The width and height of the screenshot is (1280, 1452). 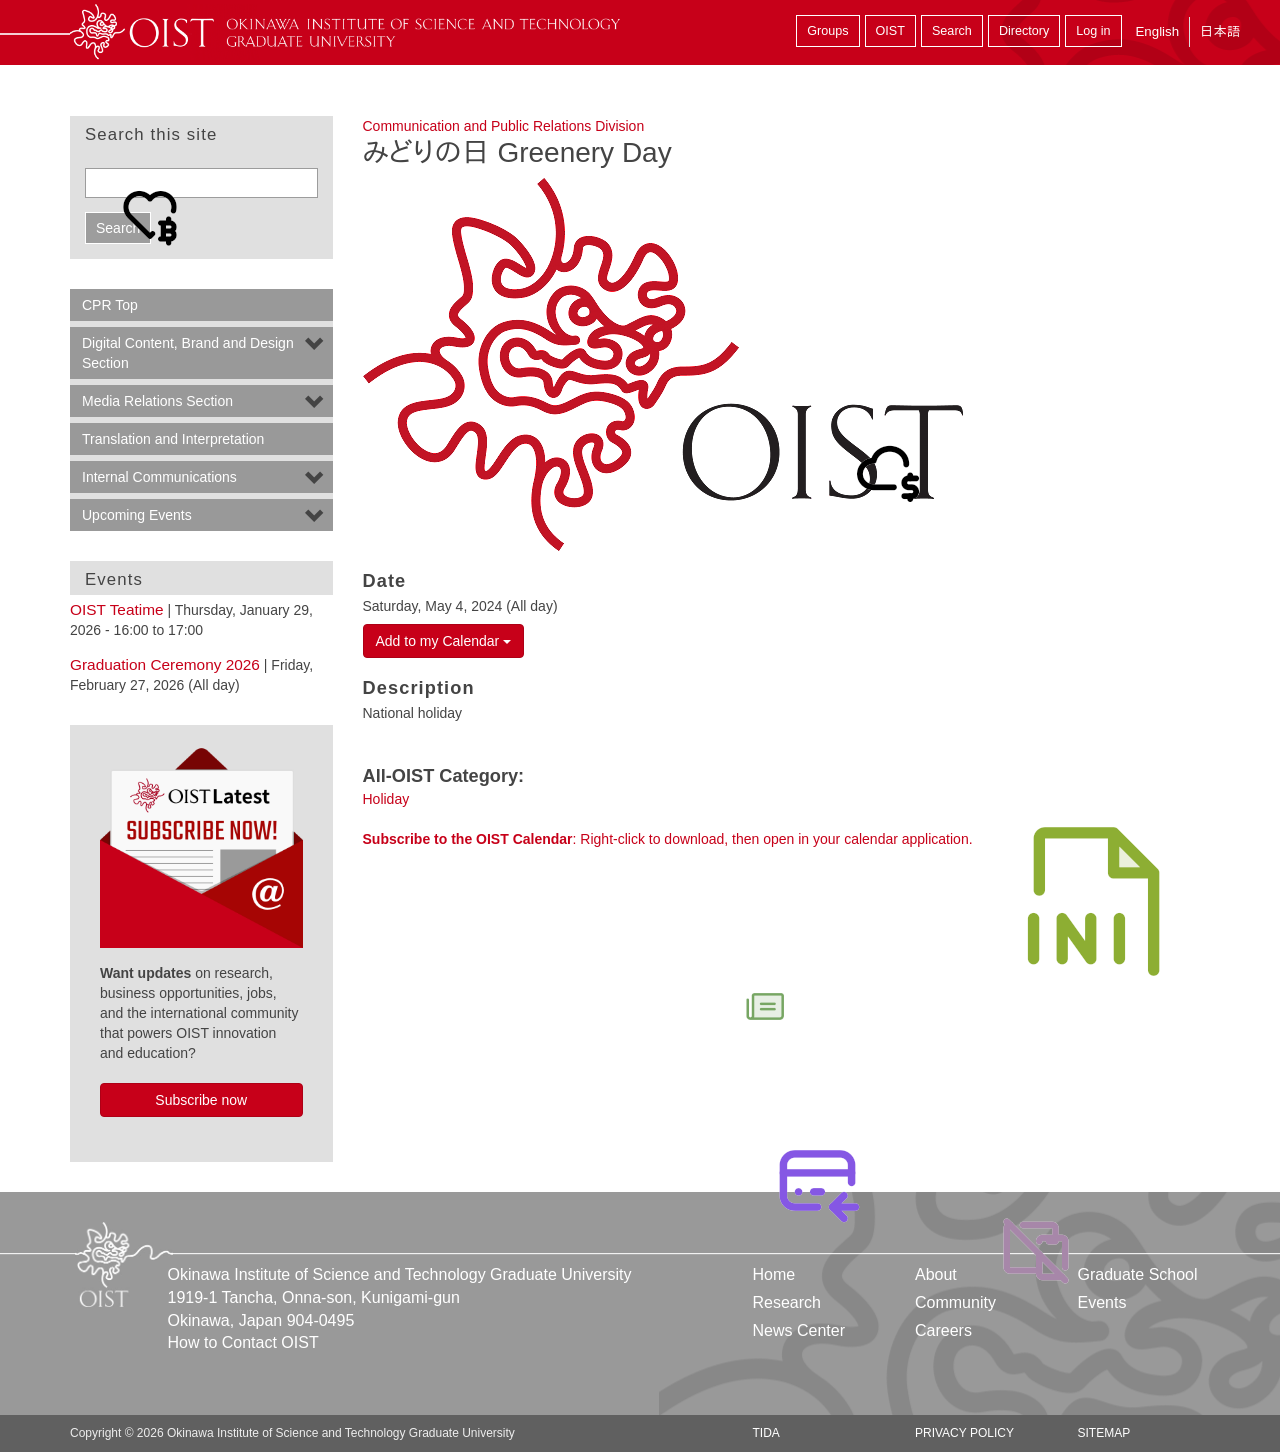 What do you see at coordinates (766, 1006) in the screenshot?
I see `view news articles or updates` at bounding box center [766, 1006].